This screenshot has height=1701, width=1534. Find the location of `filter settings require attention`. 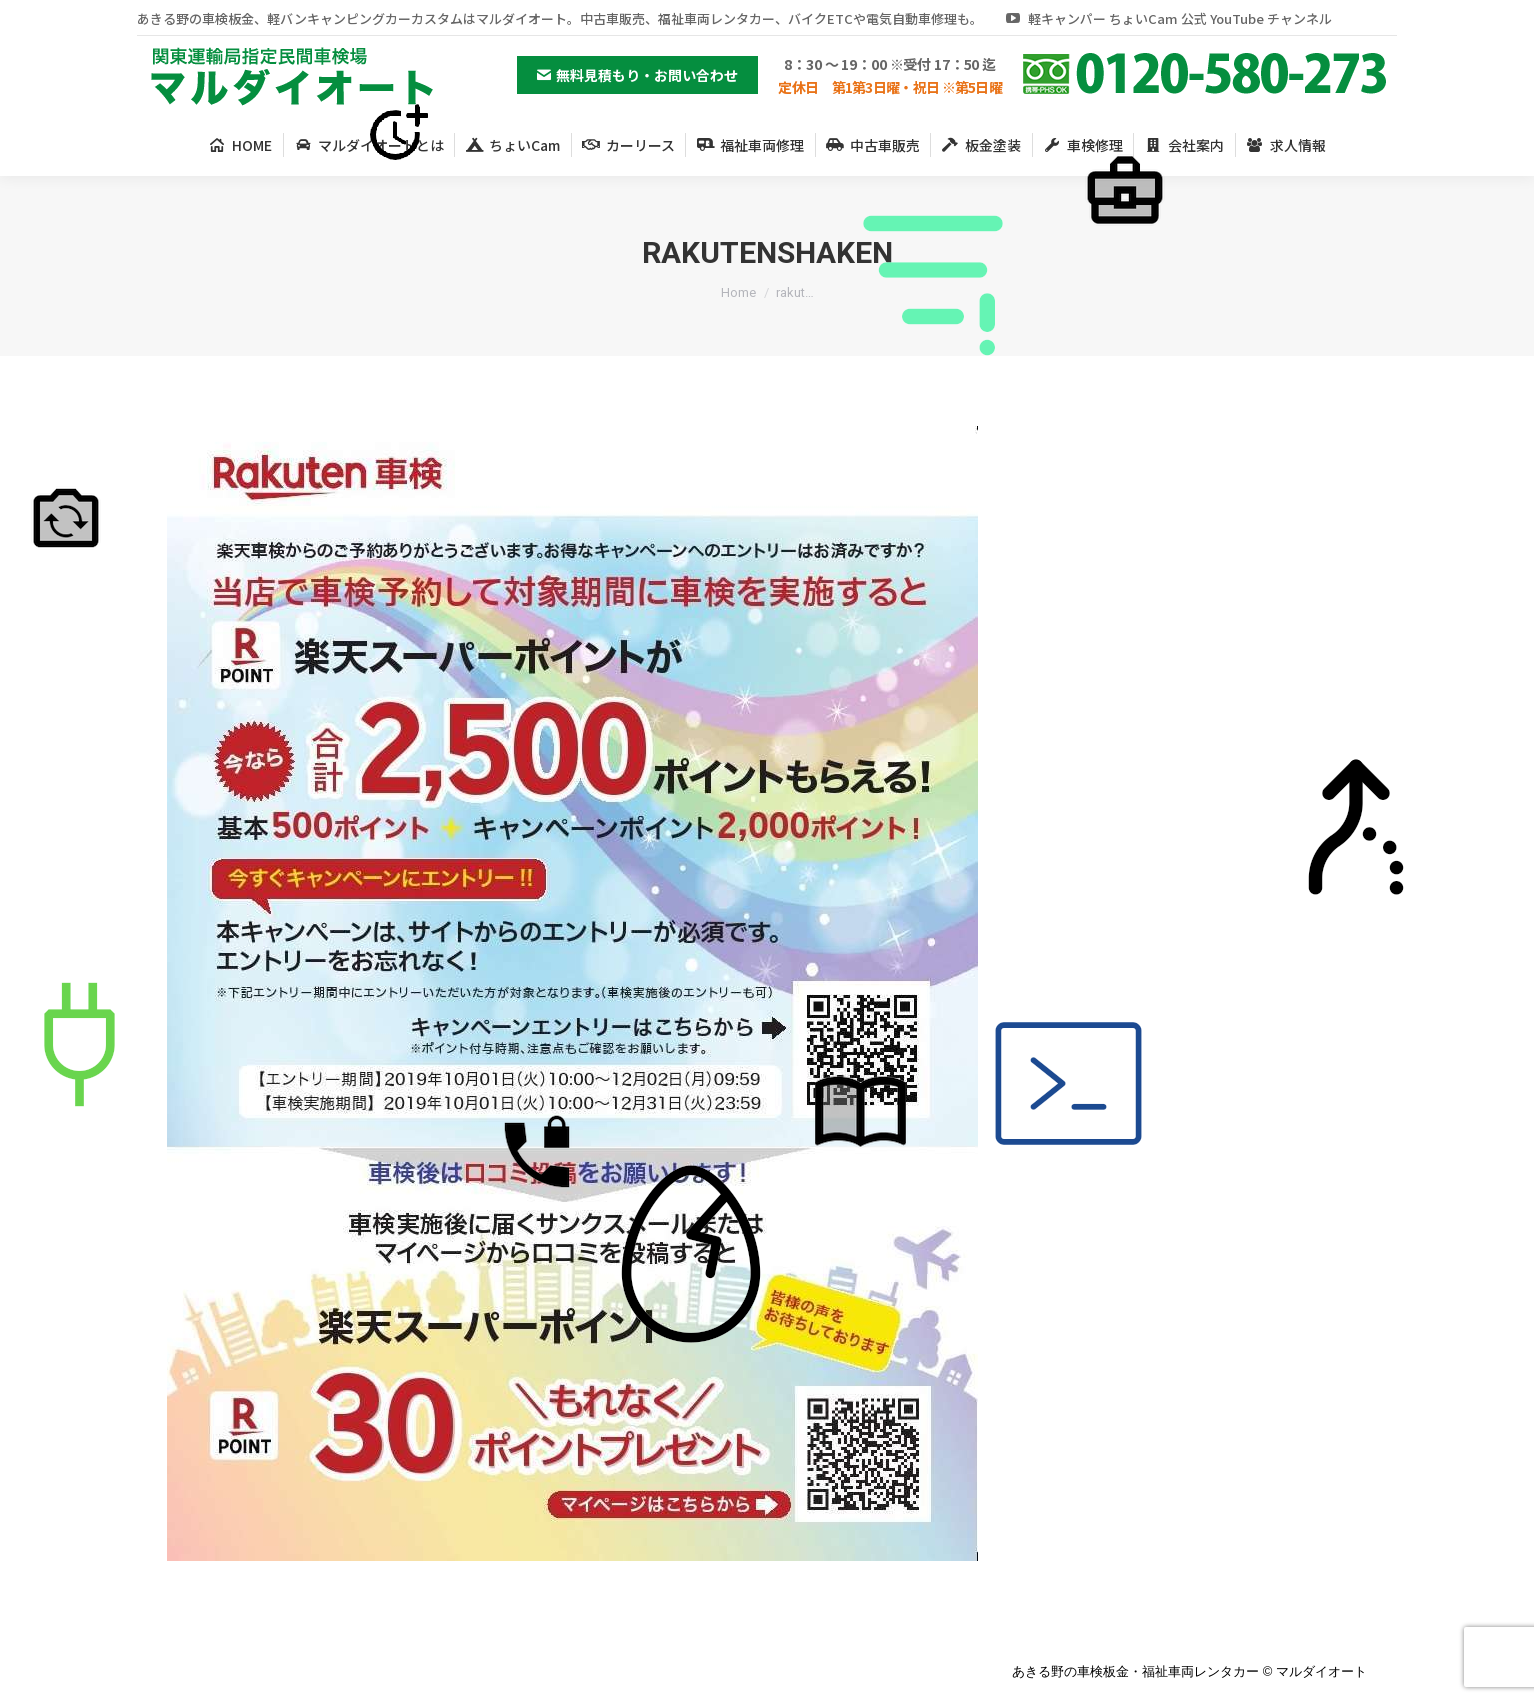

filter settings require attention is located at coordinates (933, 270).